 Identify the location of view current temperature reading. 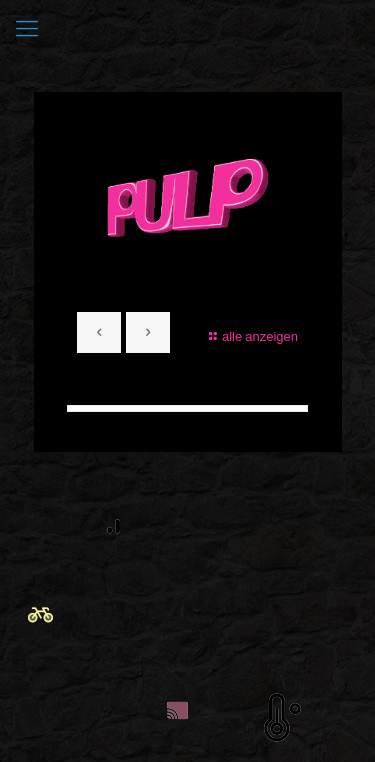
(278, 717).